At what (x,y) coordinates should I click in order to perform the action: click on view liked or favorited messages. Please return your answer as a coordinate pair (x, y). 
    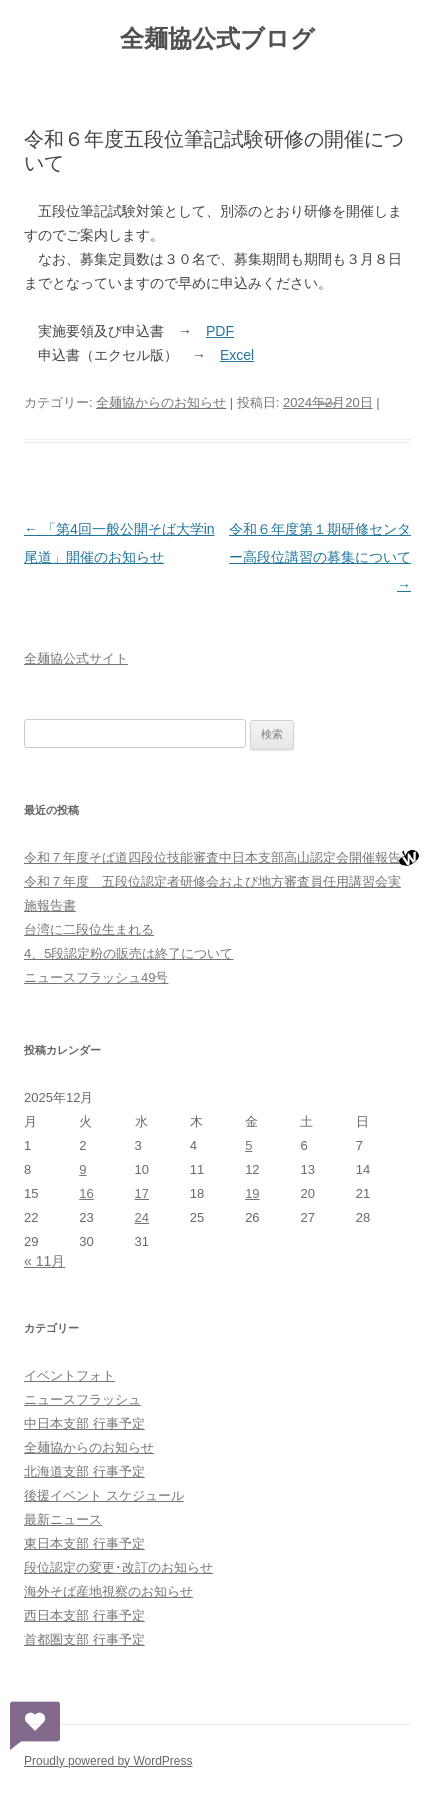
    Looking at the image, I should click on (35, 1724).